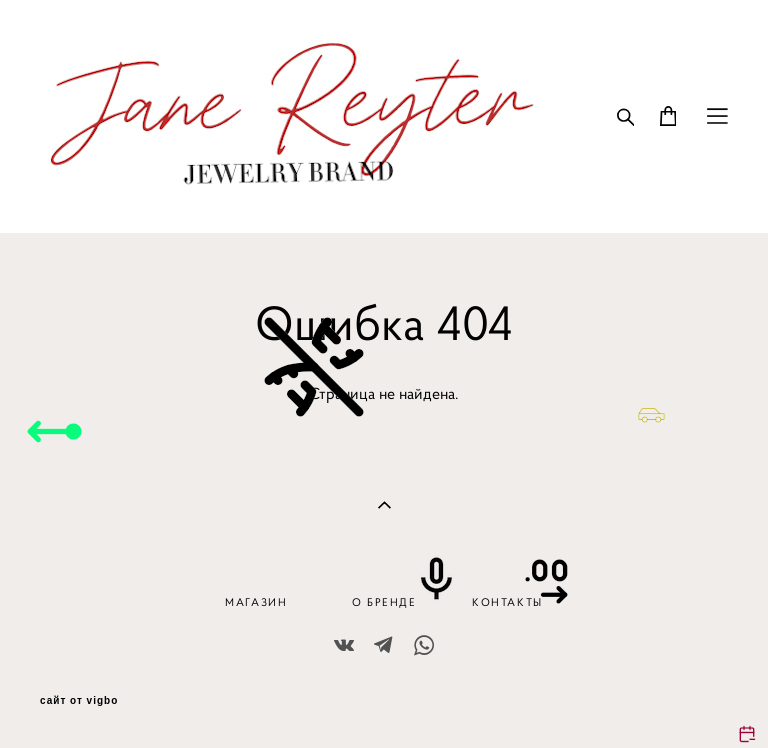 This screenshot has height=748, width=768. Describe the element at coordinates (54, 431) in the screenshot. I see `go back to the previous screen` at that location.